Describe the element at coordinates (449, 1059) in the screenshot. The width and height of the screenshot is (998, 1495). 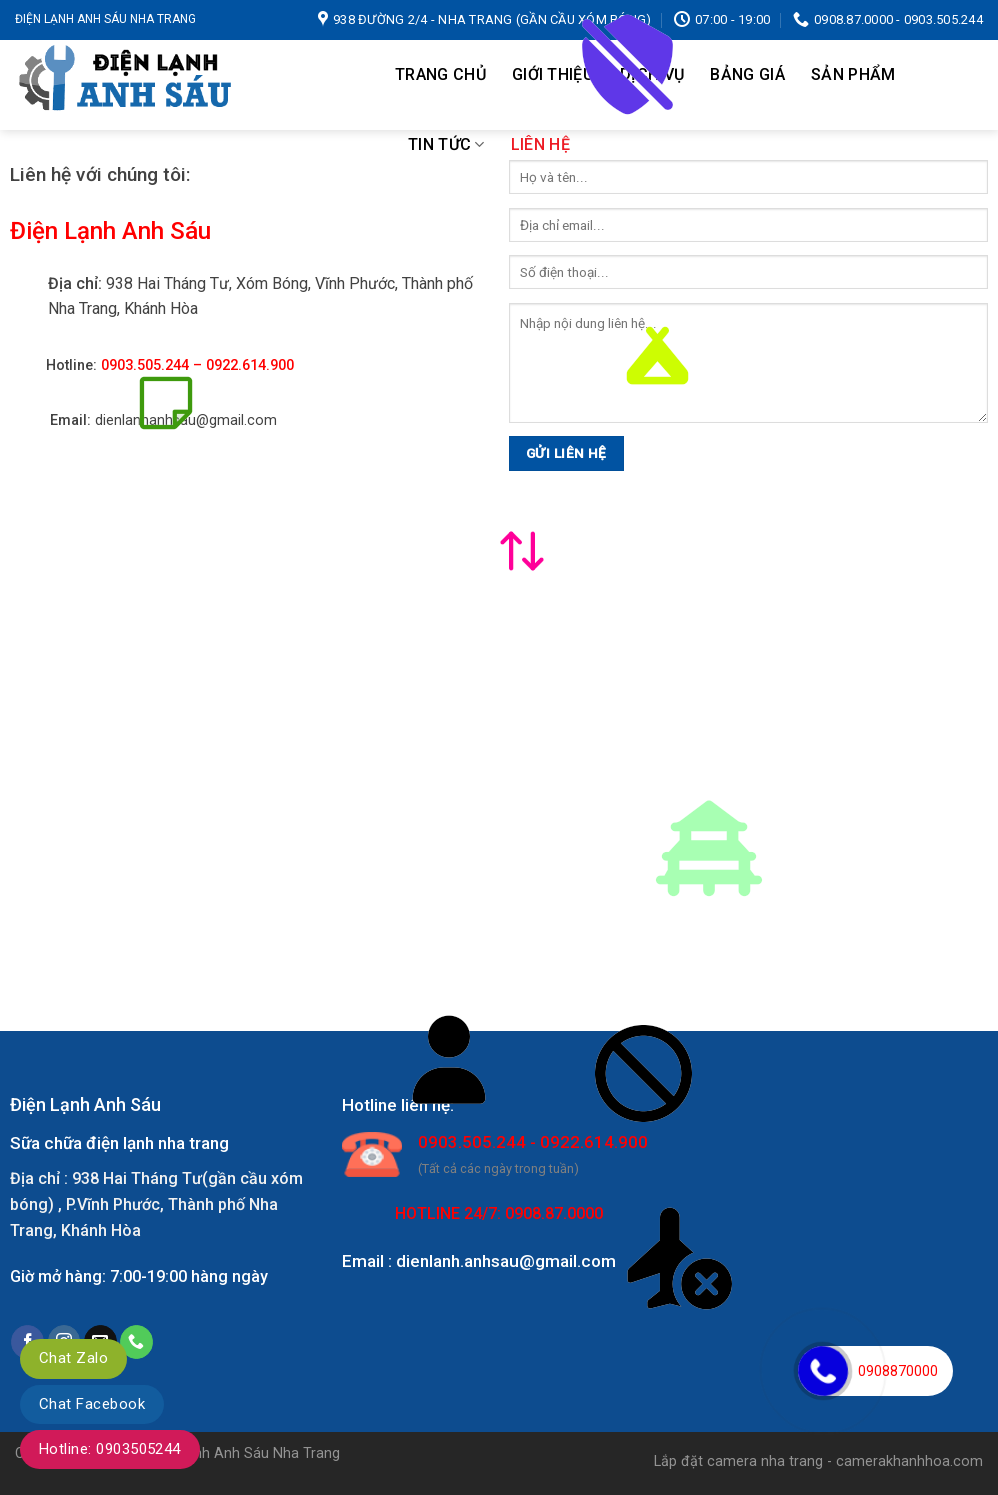
I see `view your profile` at that location.